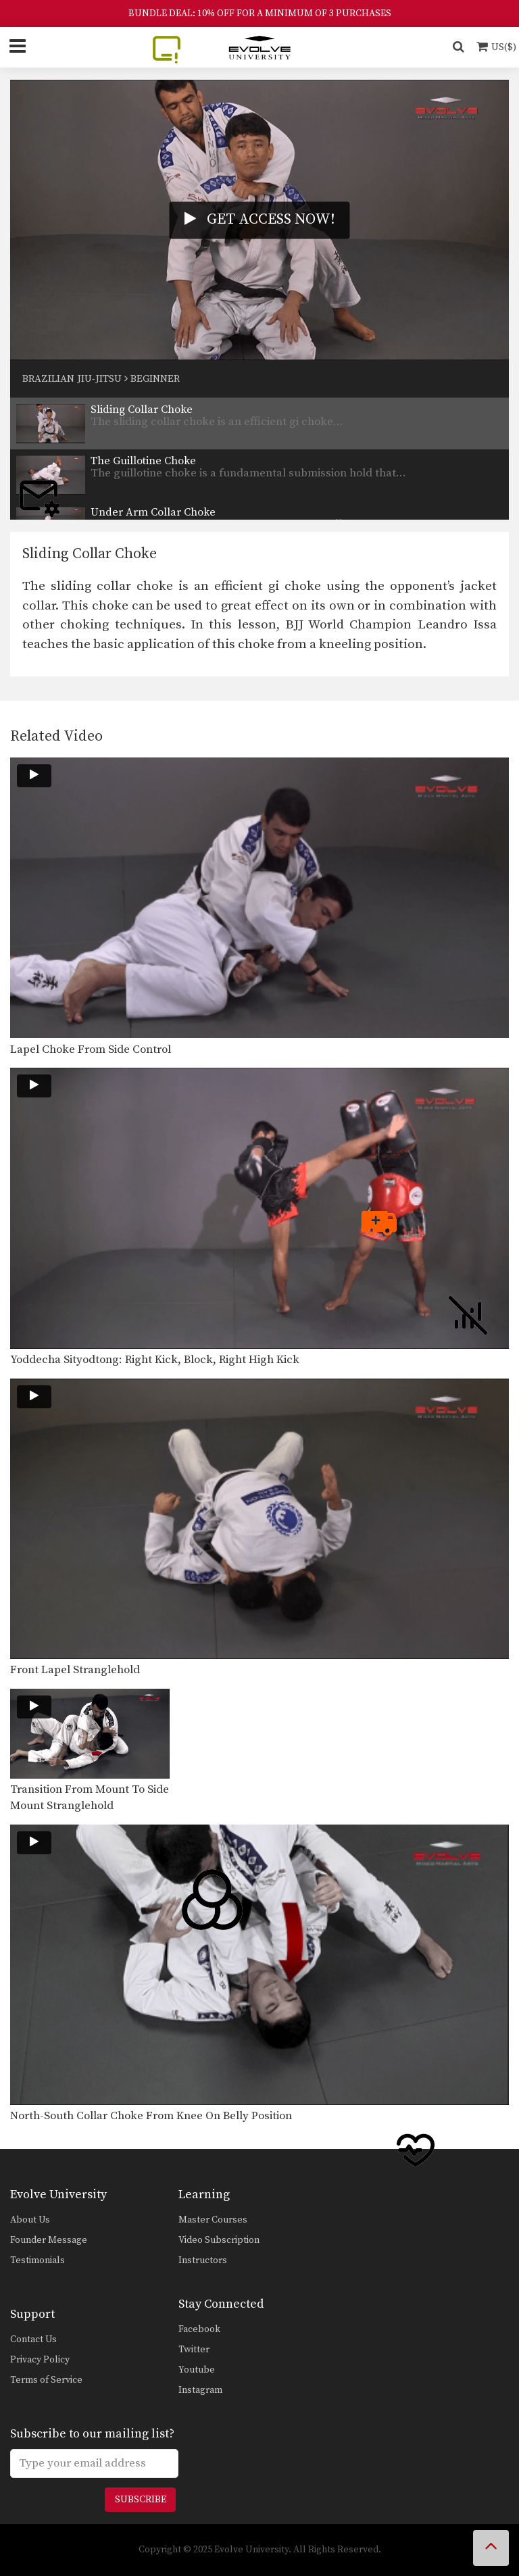 The width and height of the screenshot is (519, 2576). What do you see at coordinates (212, 1900) in the screenshot?
I see `adjust color filter settings` at bounding box center [212, 1900].